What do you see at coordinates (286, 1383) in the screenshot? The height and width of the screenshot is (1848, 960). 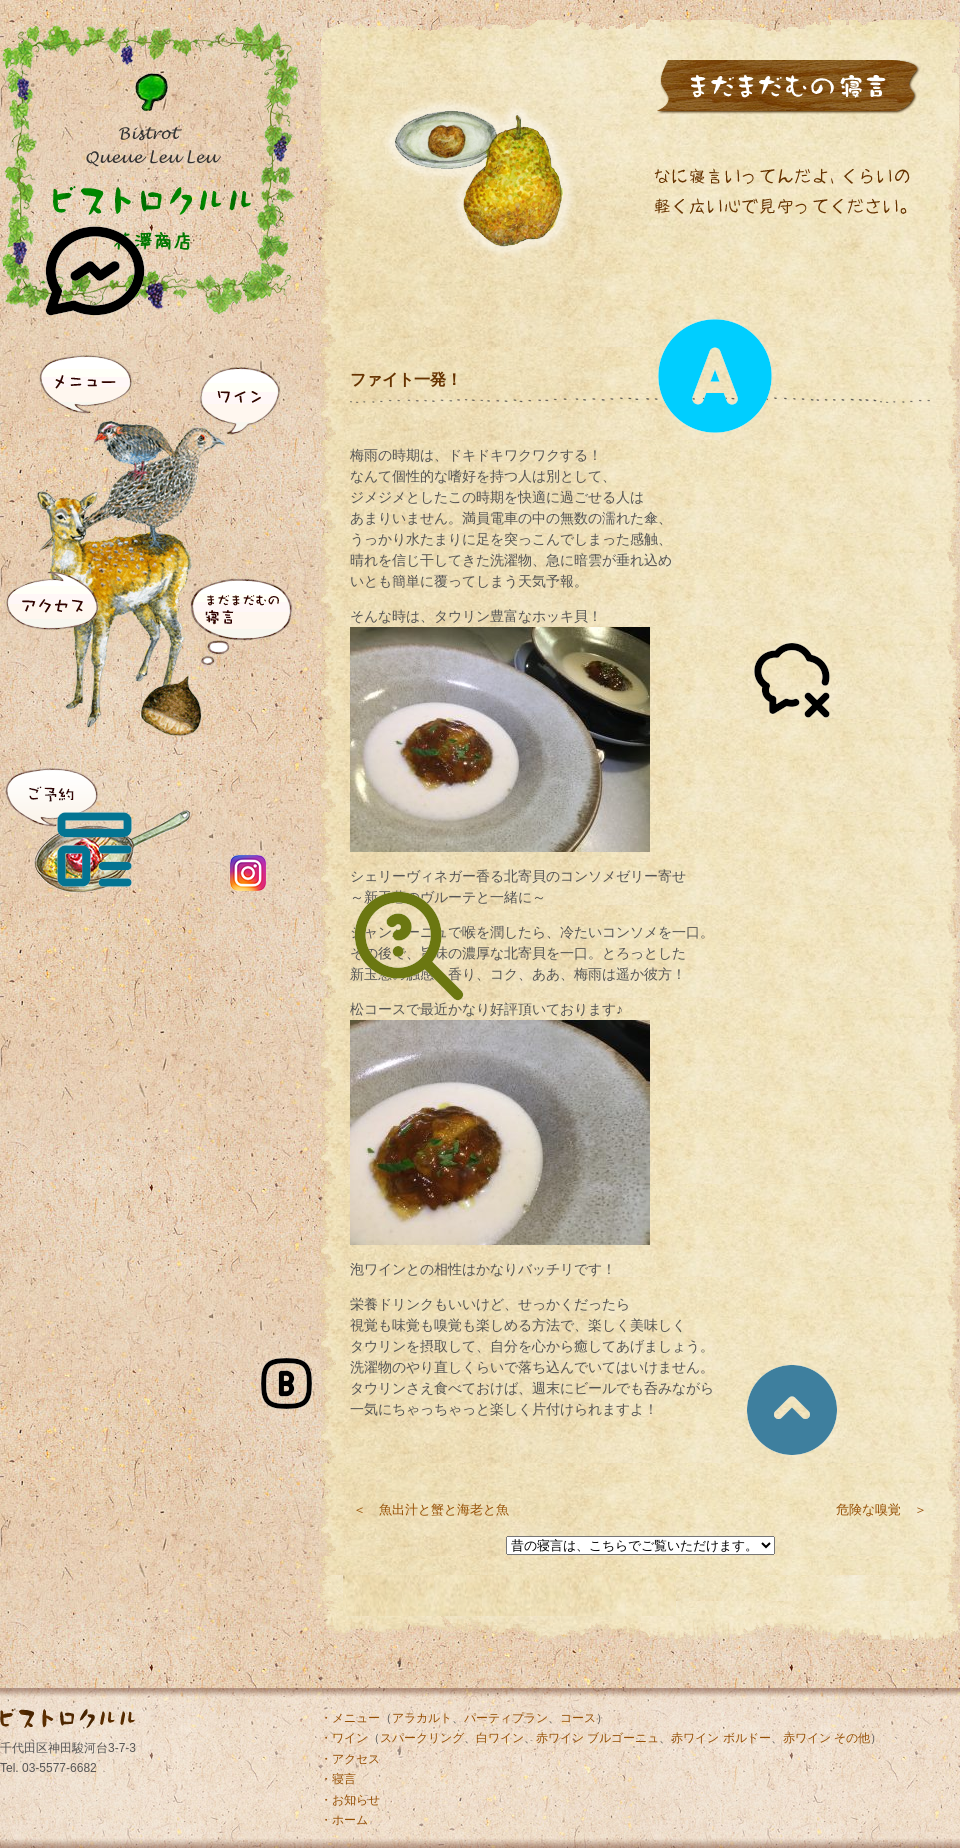 I see `apply bold formatting to selected text` at bounding box center [286, 1383].